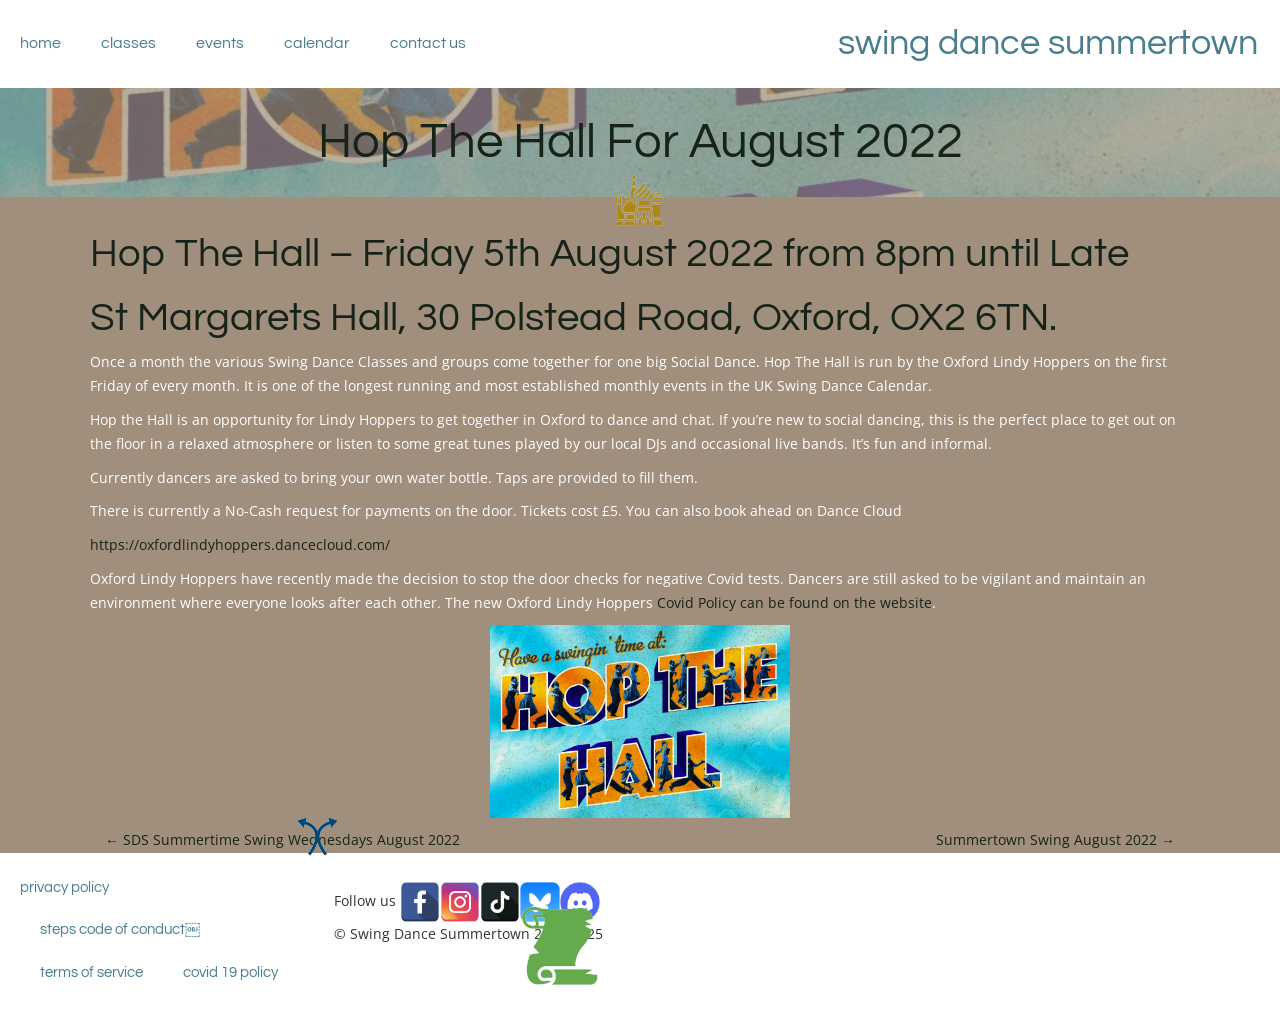 Image resolution: width=1280 pixels, height=1031 pixels. What do you see at coordinates (639, 200) in the screenshot?
I see `indicates a Moscow or Russia-related destination` at bounding box center [639, 200].